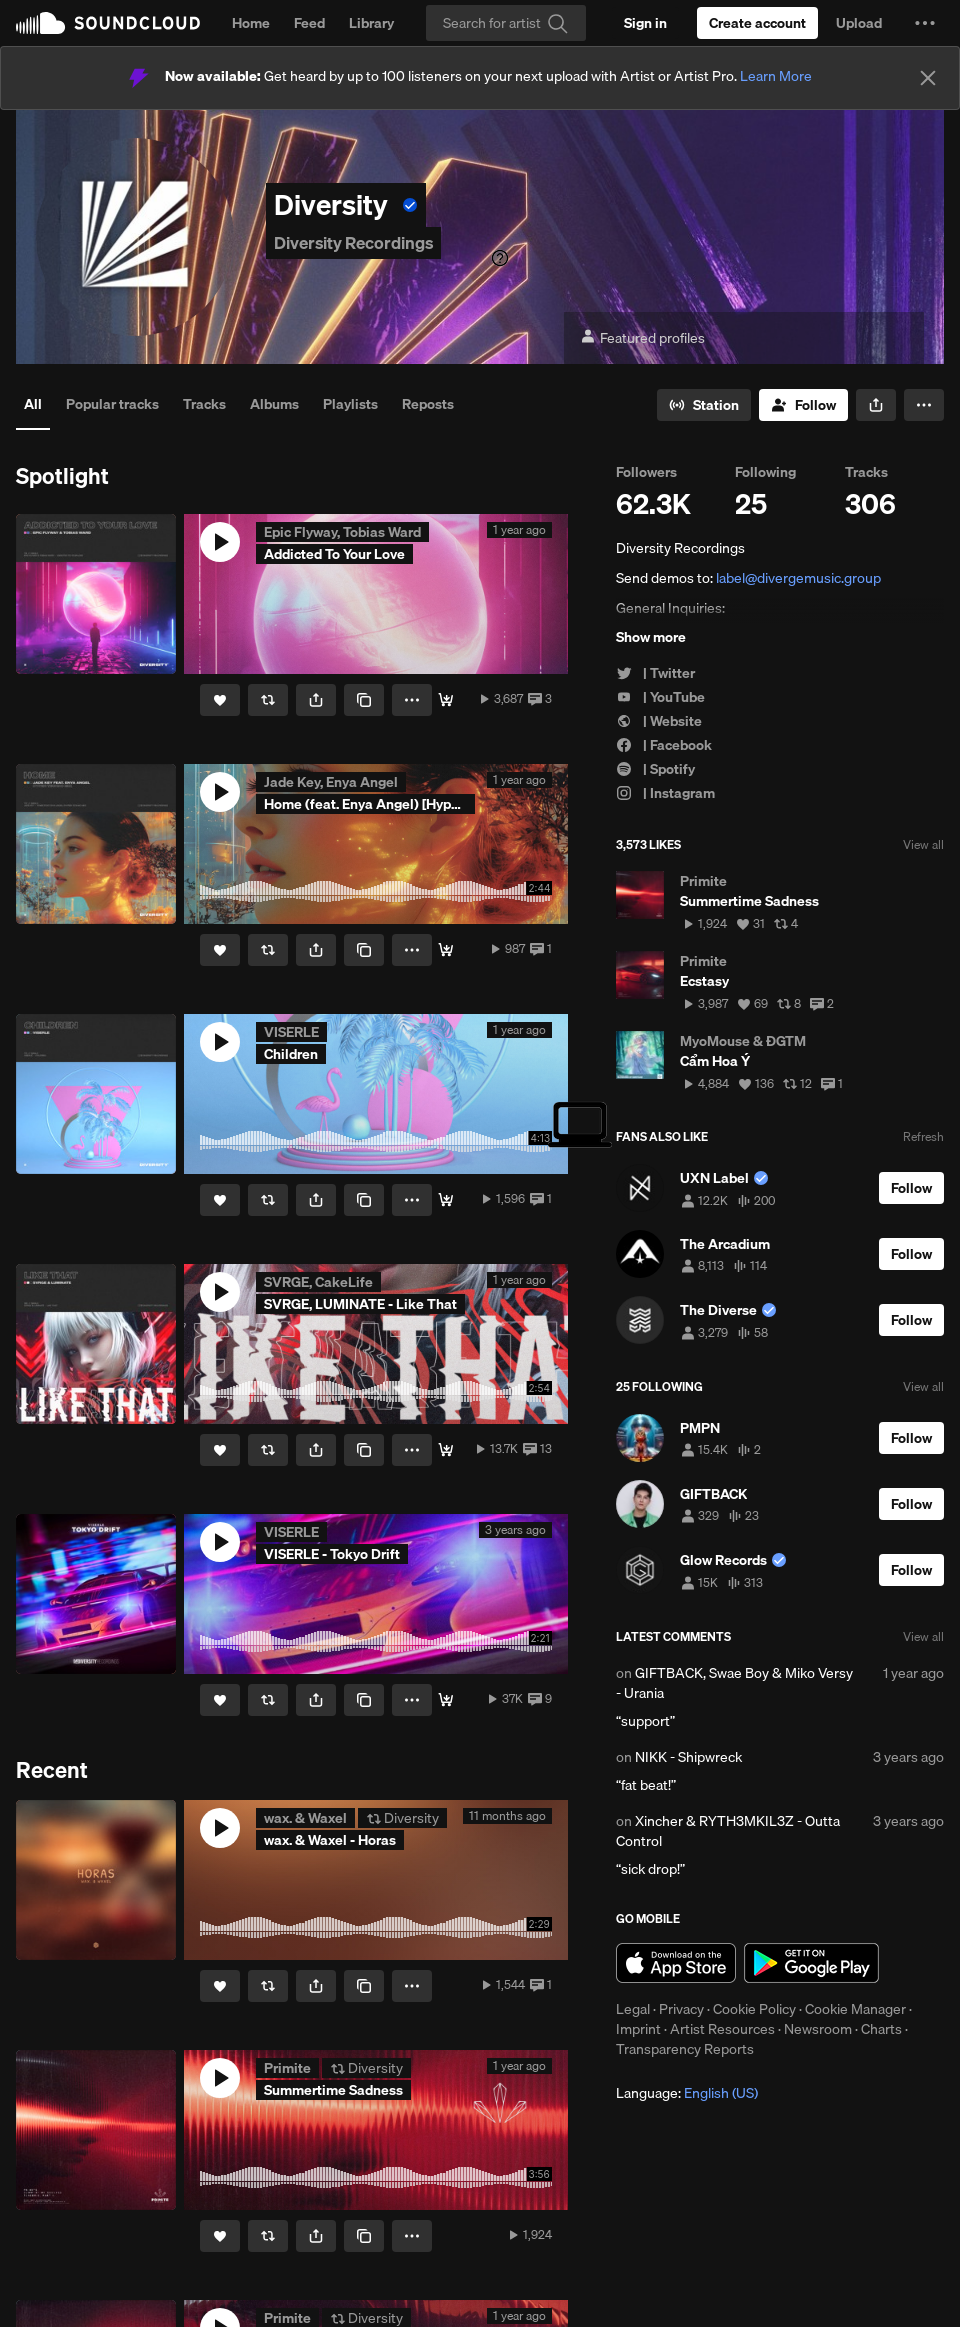 The width and height of the screenshot is (960, 2327). Describe the element at coordinates (580, 1126) in the screenshot. I see `access windows laptop settings` at that location.